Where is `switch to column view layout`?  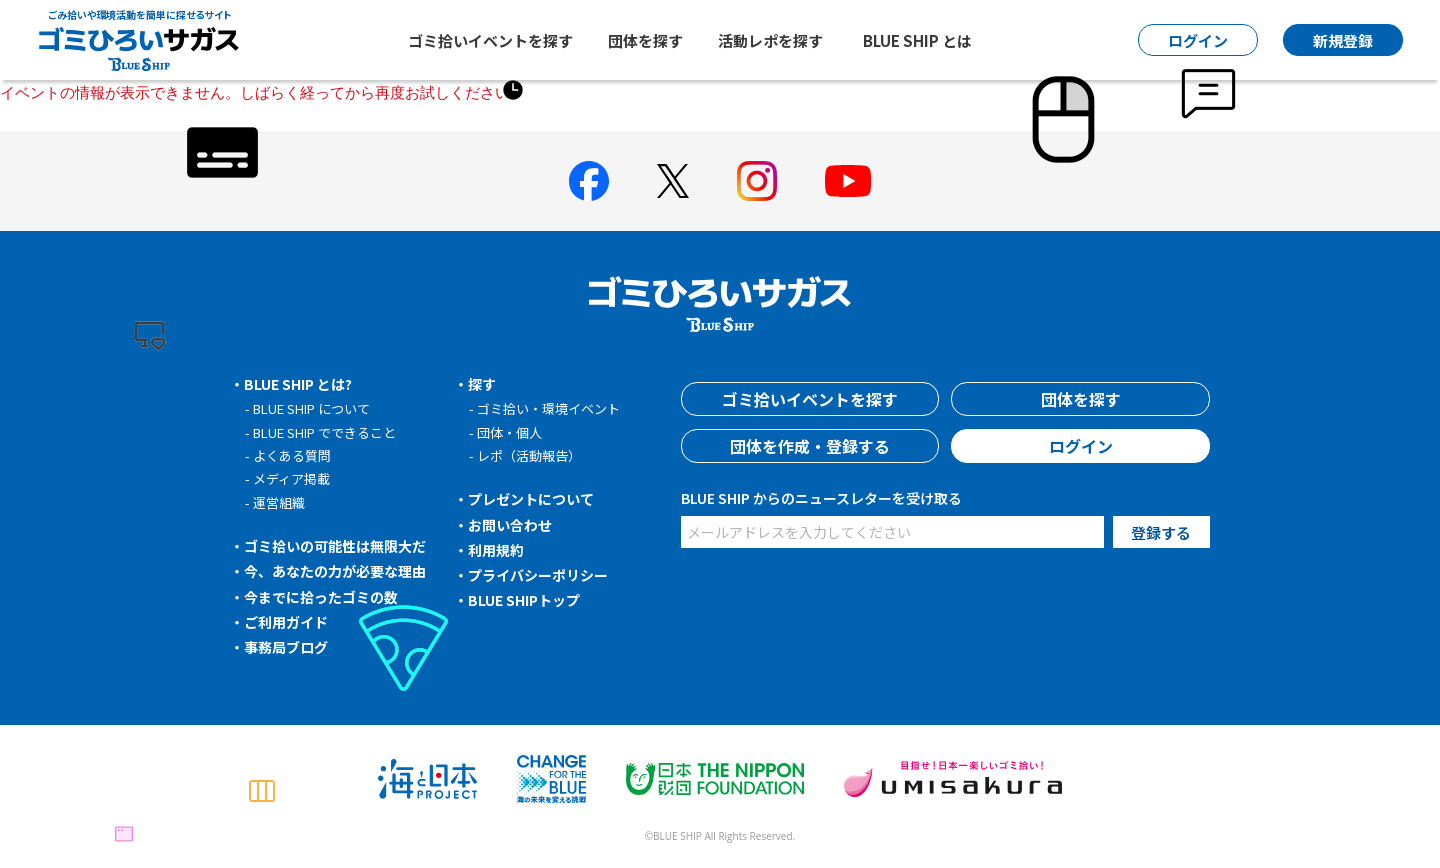 switch to column view layout is located at coordinates (262, 791).